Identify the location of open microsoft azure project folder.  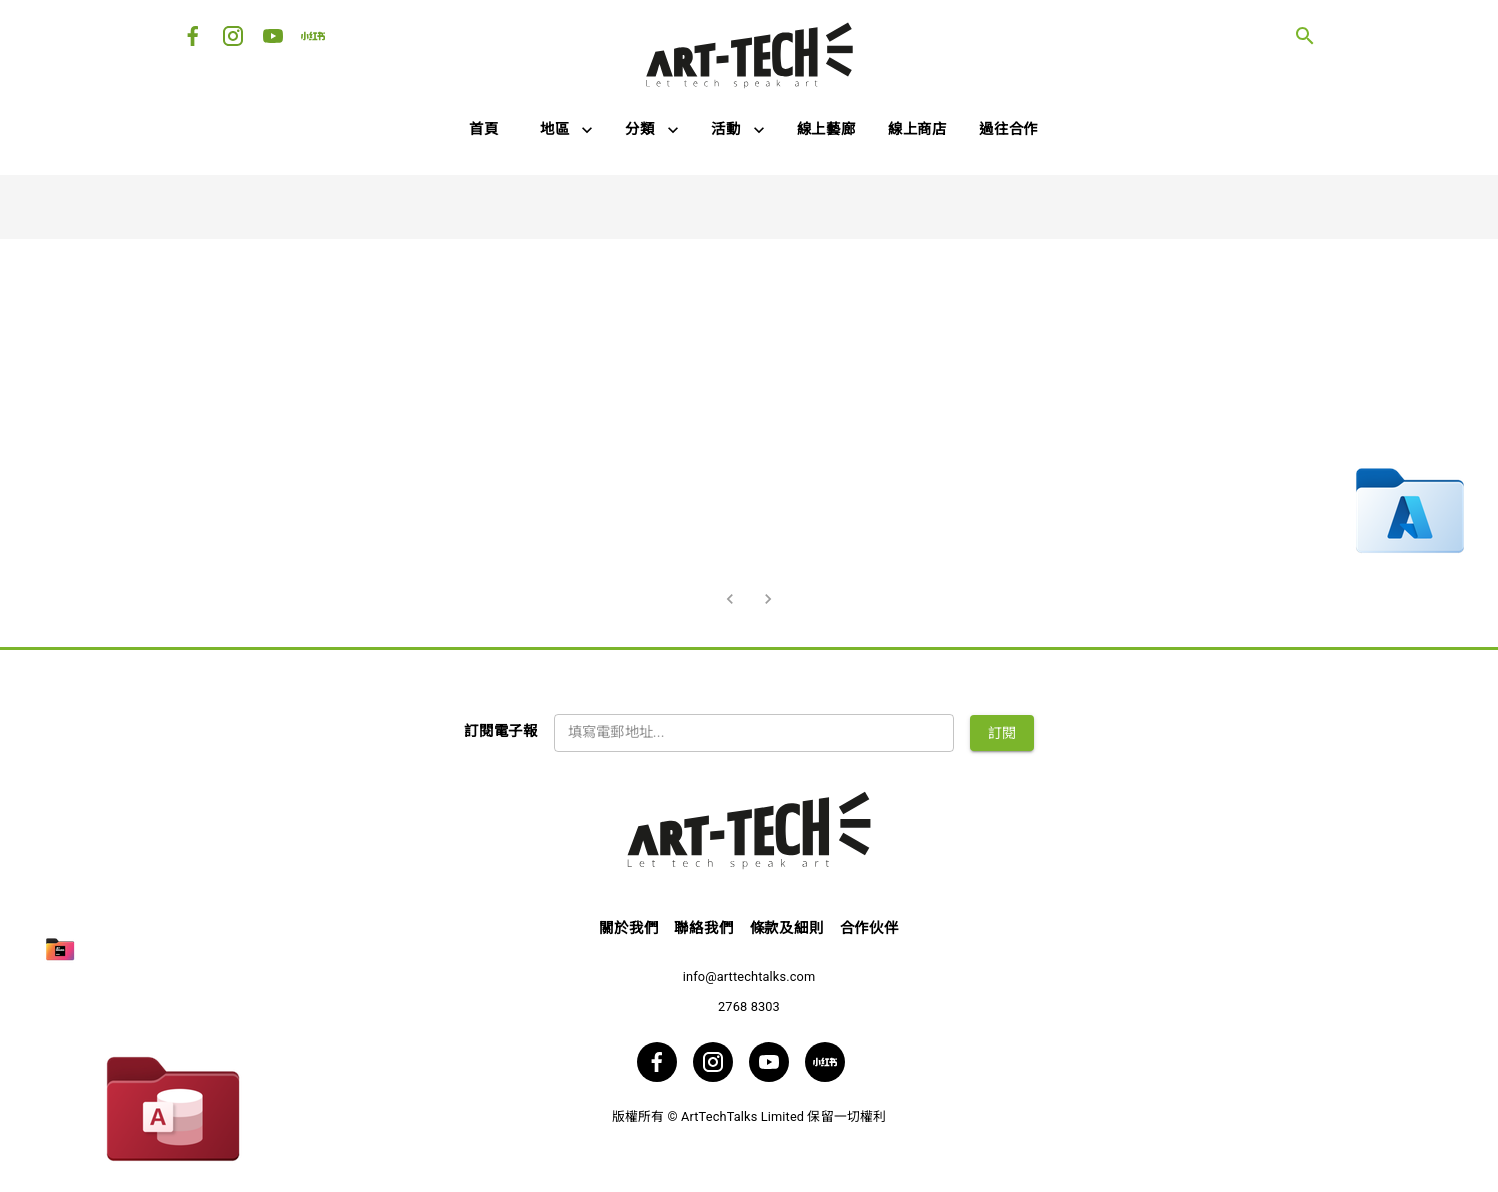
(1409, 513).